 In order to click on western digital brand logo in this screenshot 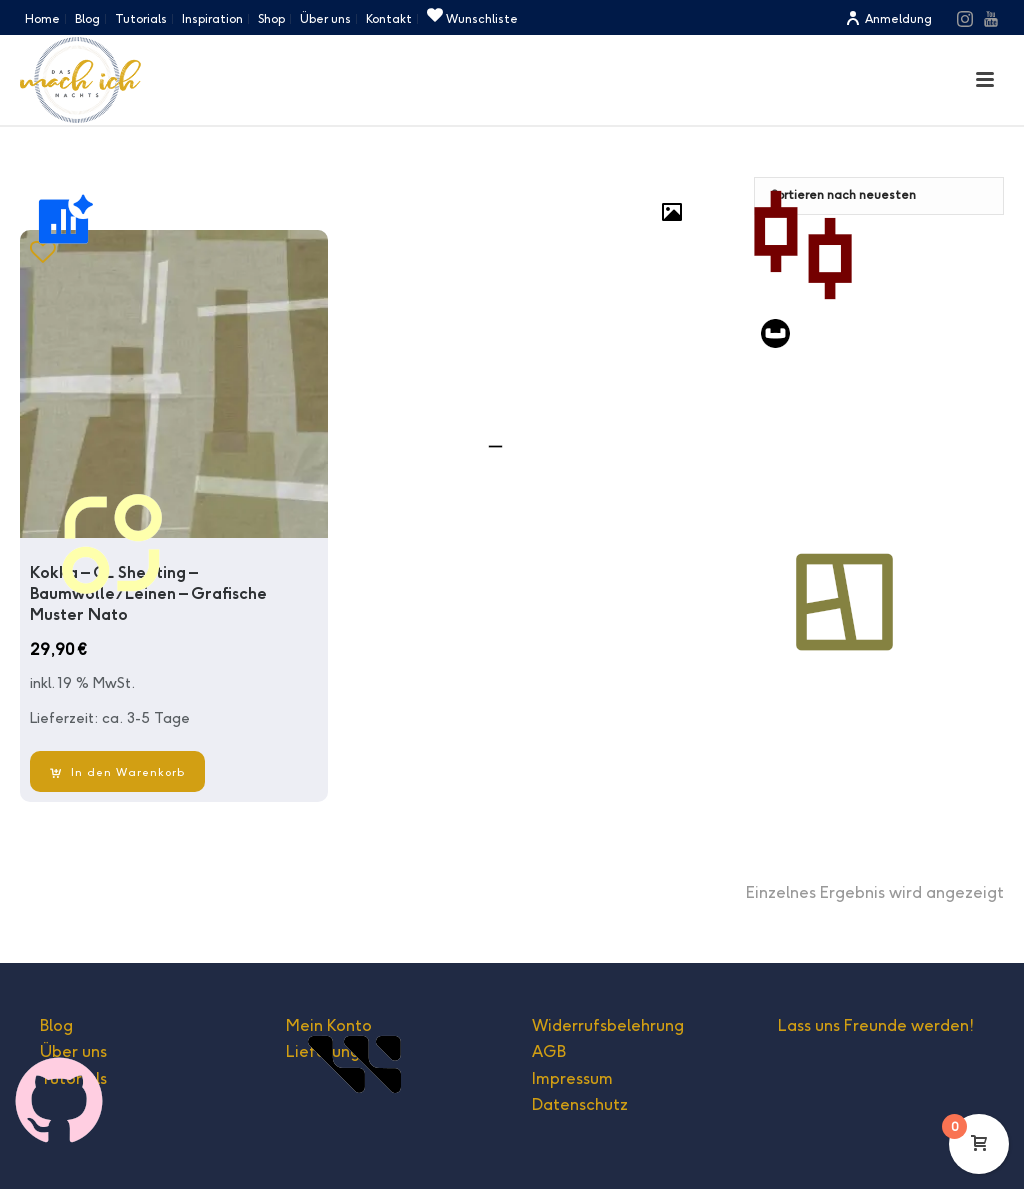, I will do `click(354, 1064)`.